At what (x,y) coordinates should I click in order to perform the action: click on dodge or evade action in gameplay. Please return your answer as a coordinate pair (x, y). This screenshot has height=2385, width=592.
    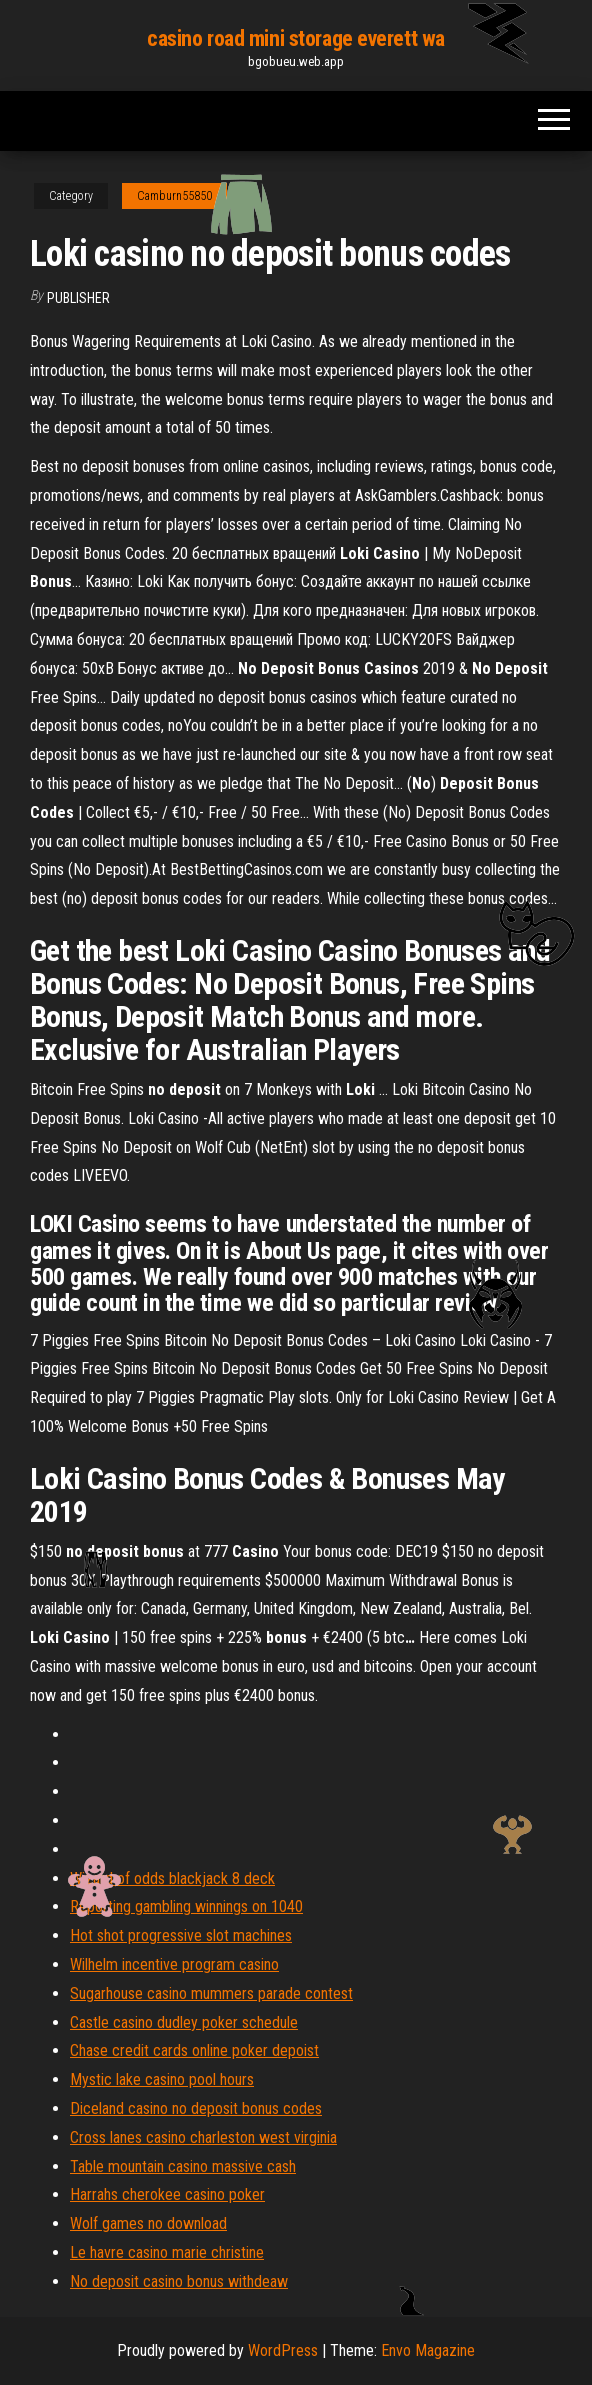
    Looking at the image, I should click on (411, 2301).